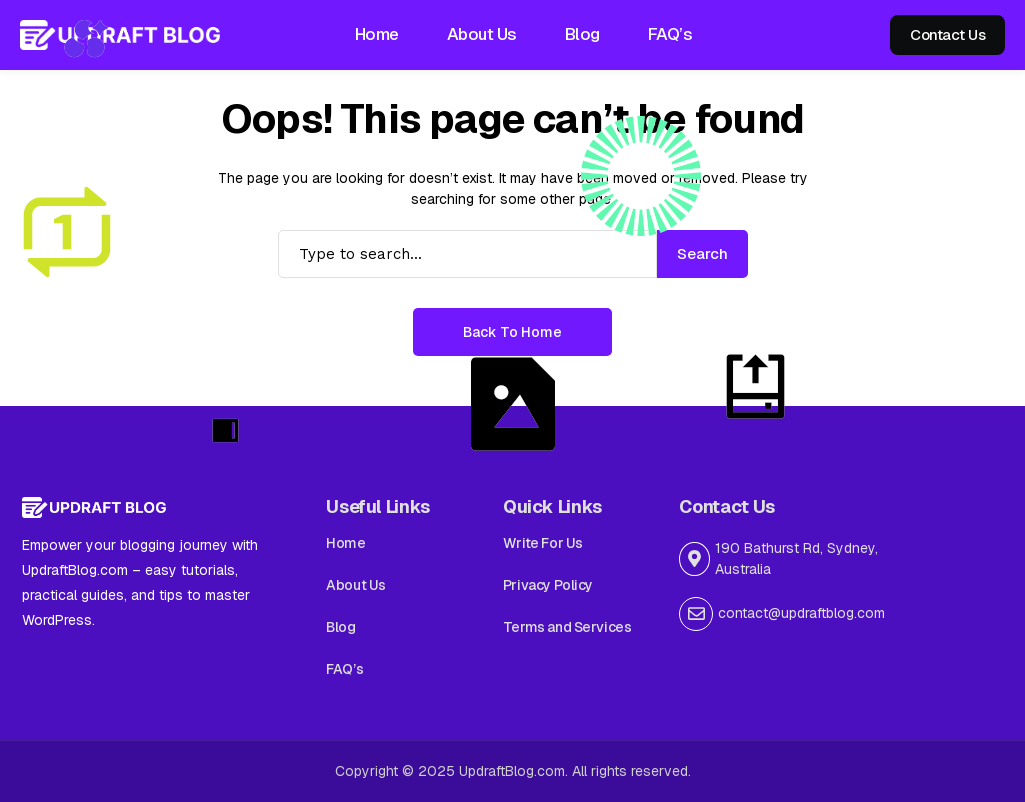 Image resolution: width=1025 pixels, height=802 pixels. Describe the element at coordinates (755, 386) in the screenshot. I see `uninstall an application` at that location.